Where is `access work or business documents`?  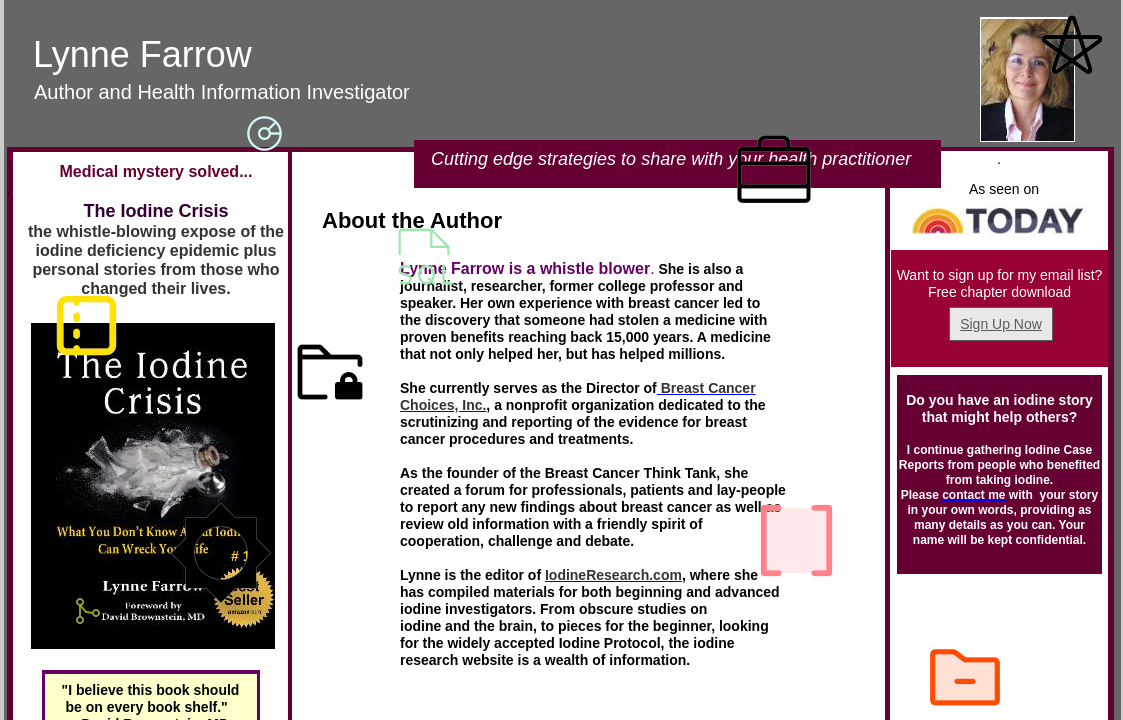 access work or business documents is located at coordinates (774, 172).